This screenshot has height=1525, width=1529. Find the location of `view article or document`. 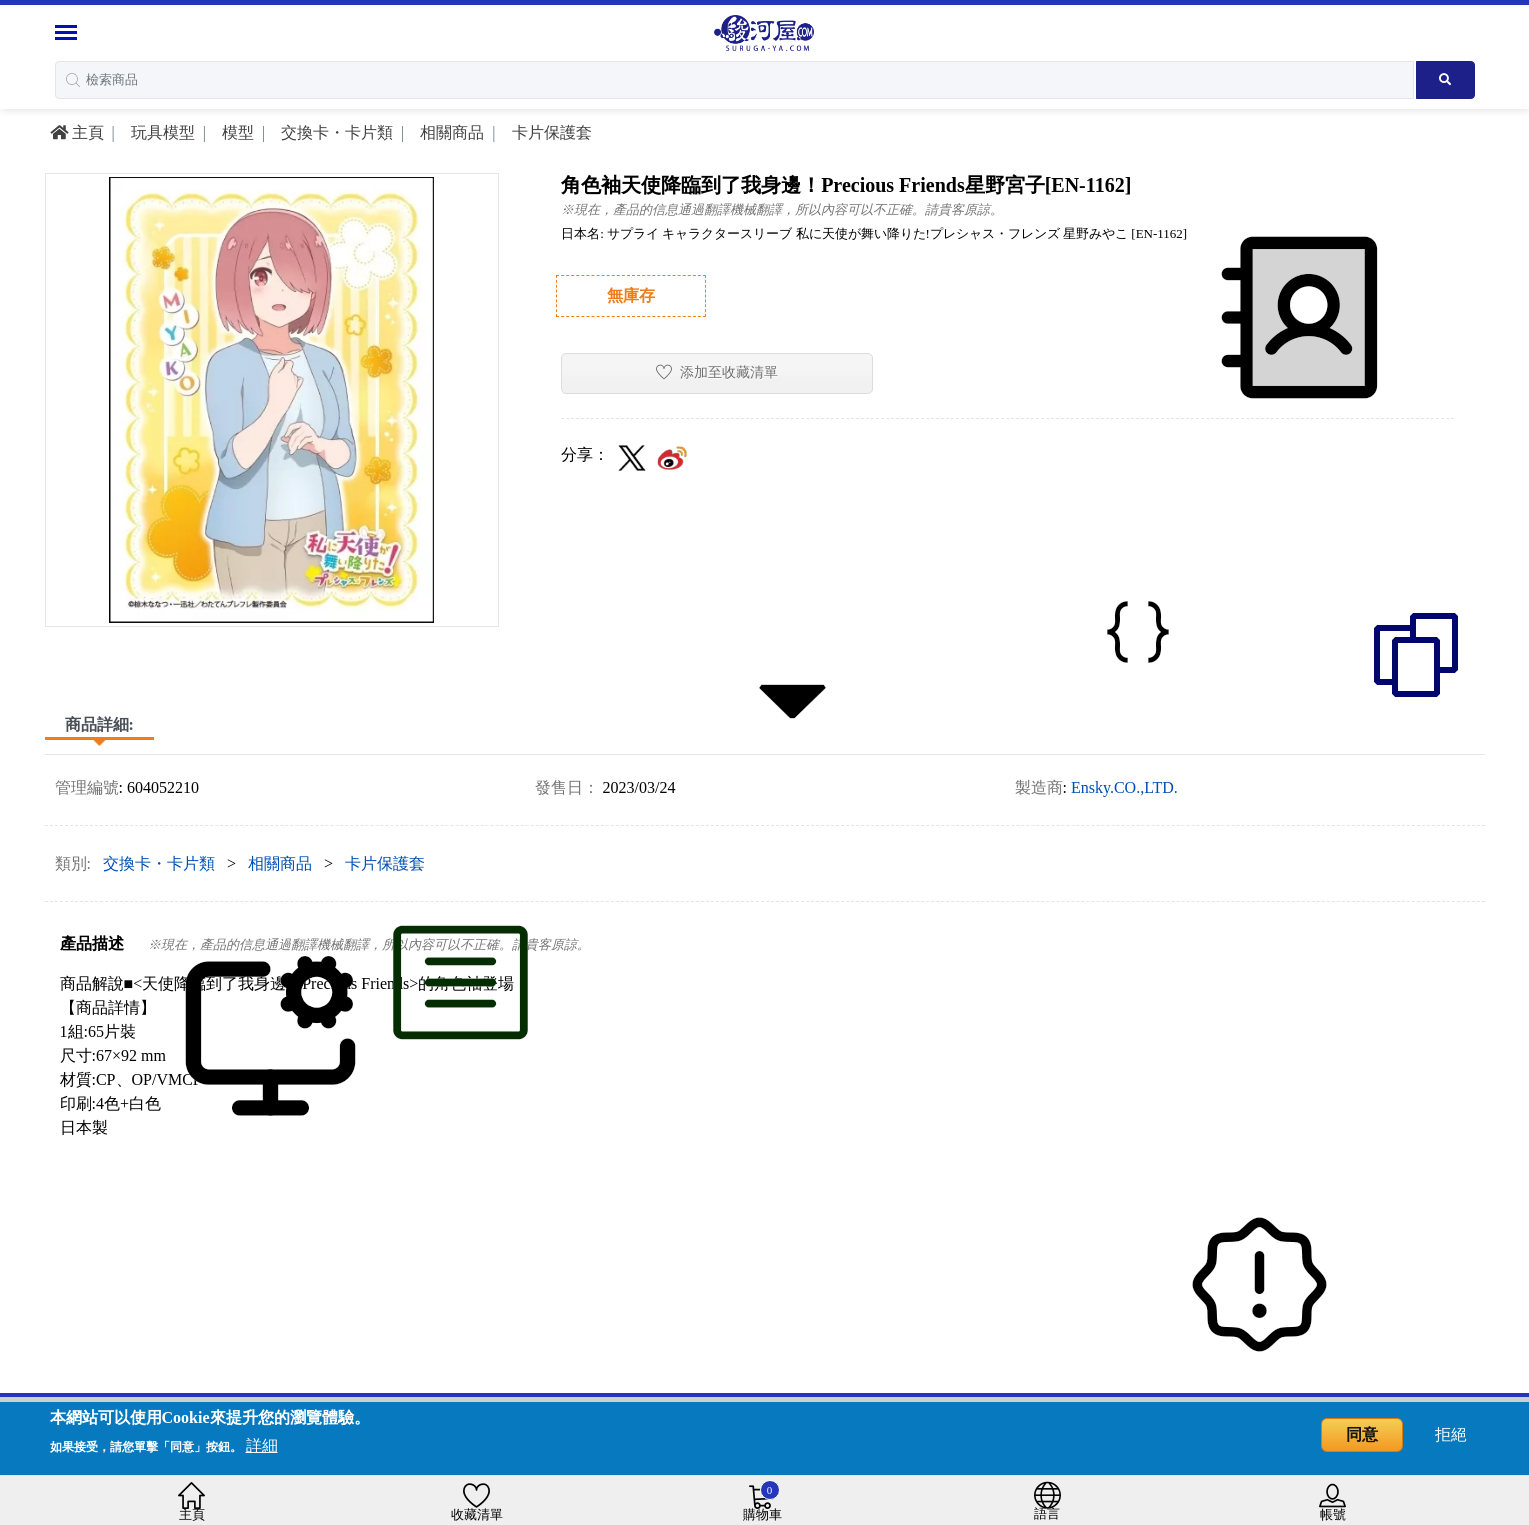

view article or document is located at coordinates (460, 982).